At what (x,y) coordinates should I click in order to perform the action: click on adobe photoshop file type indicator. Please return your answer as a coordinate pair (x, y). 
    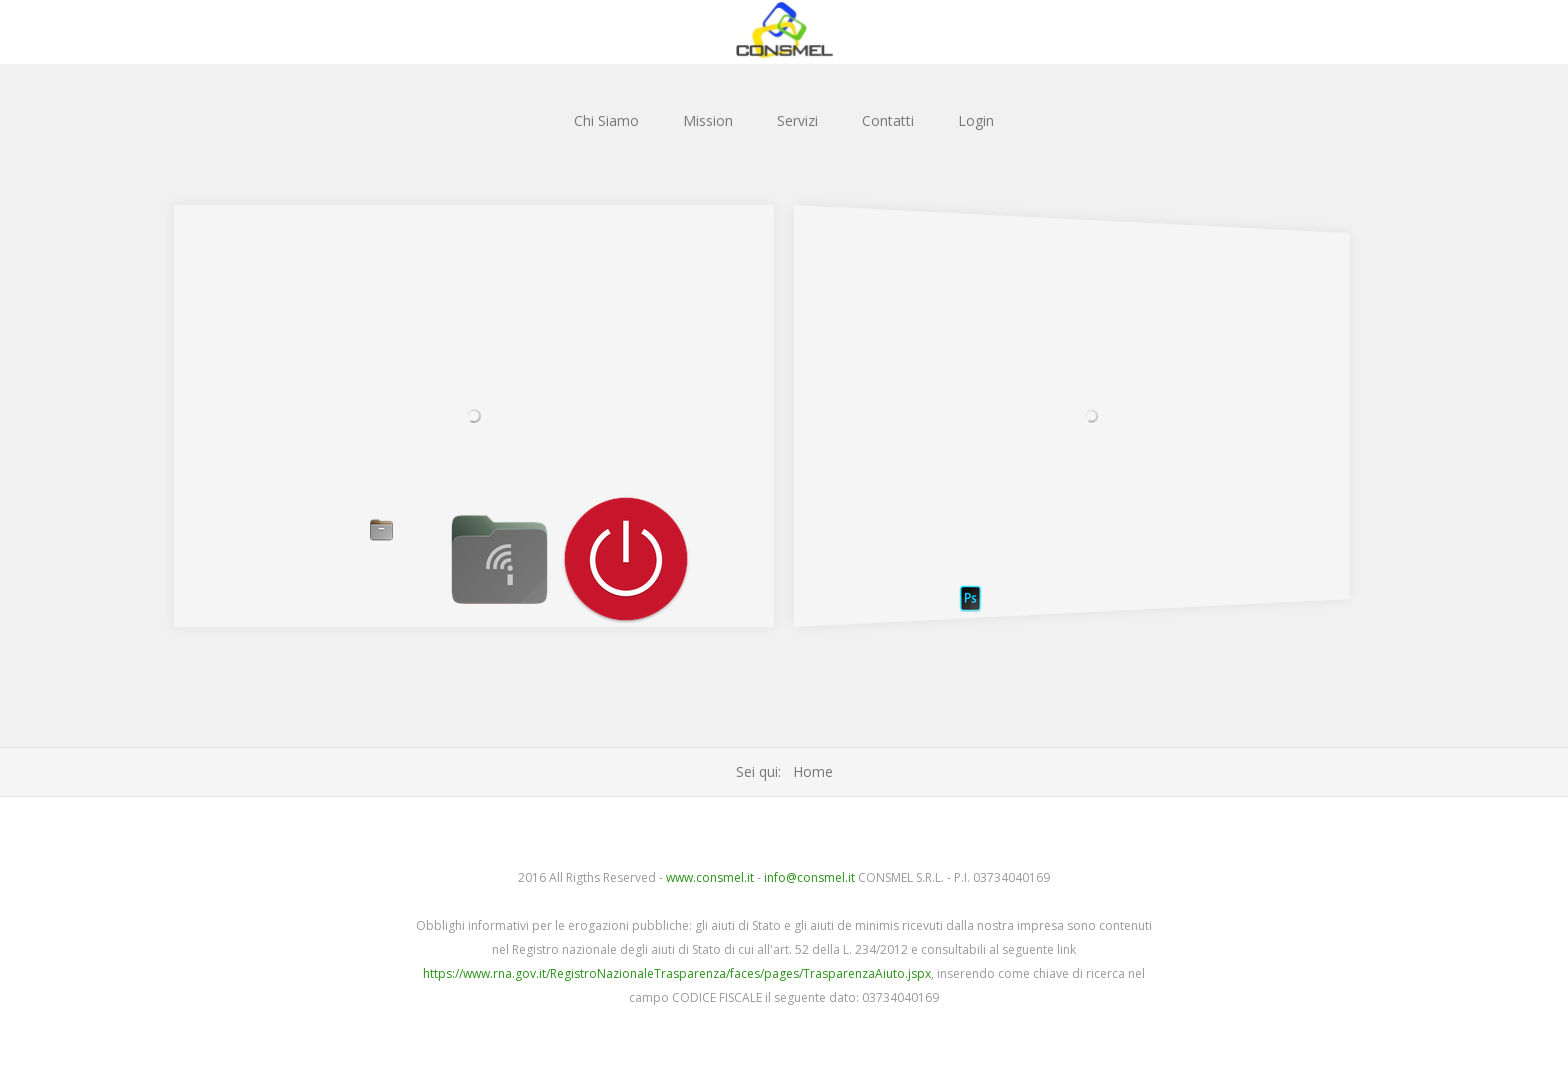
    Looking at the image, I should click on (970, 598).